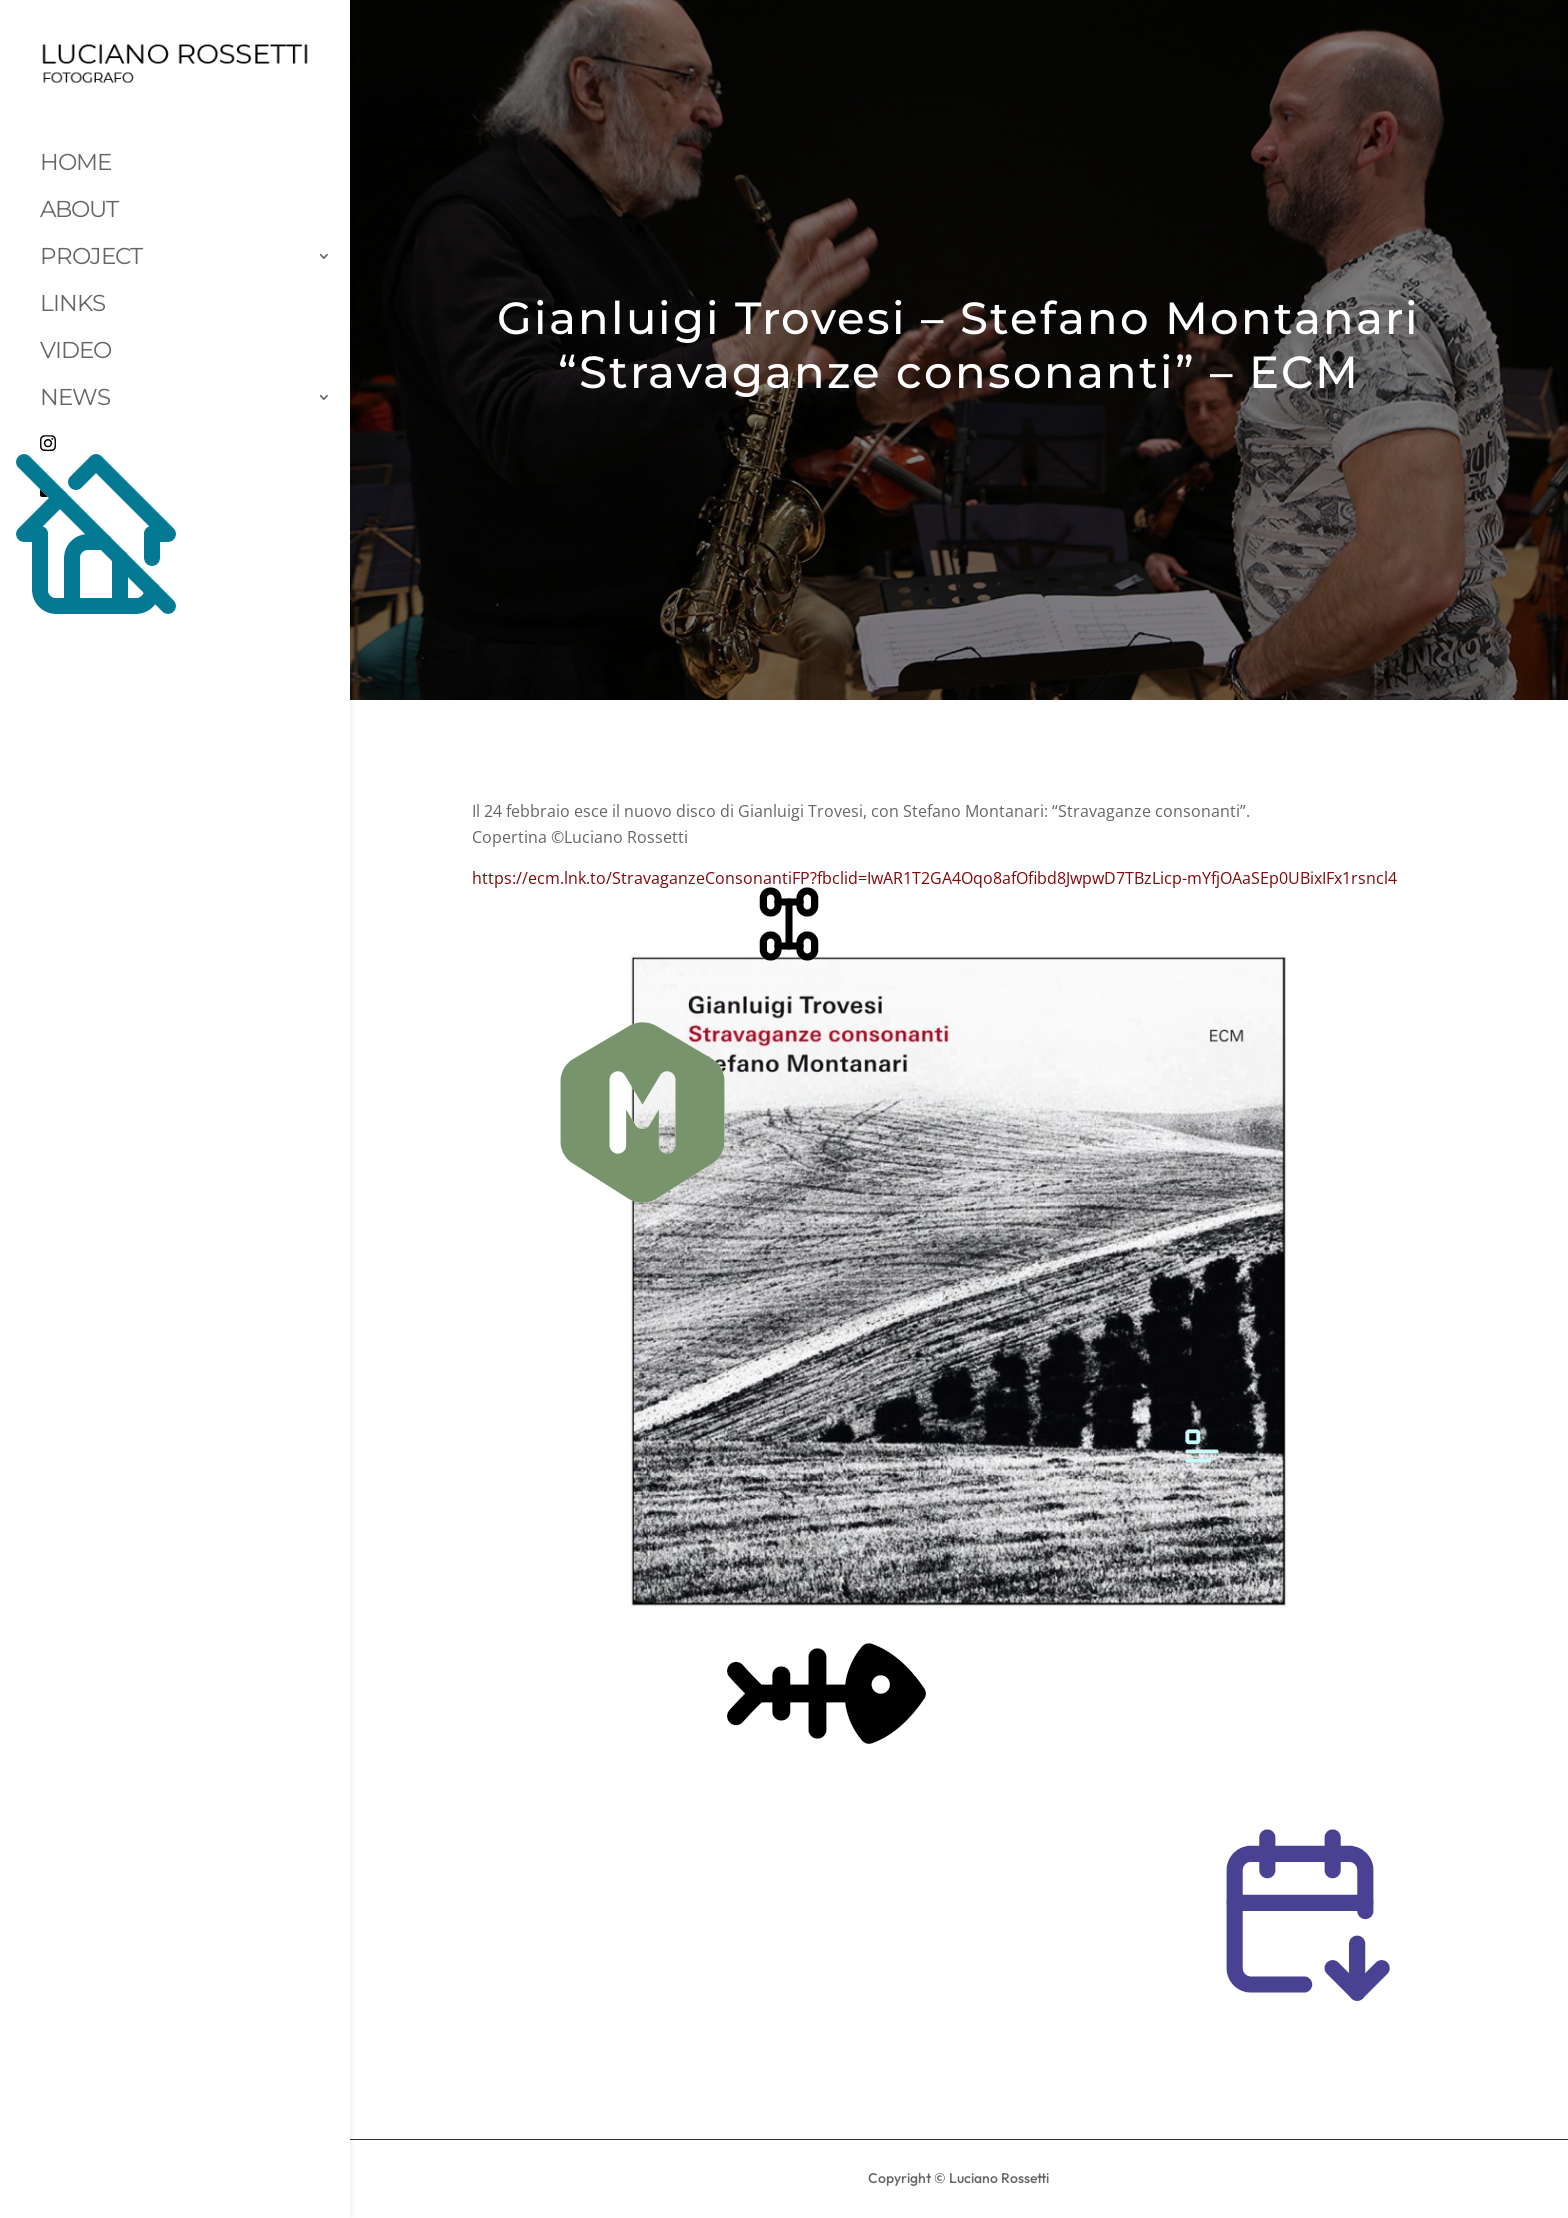  Describe the element at coordinates (789, 924) in the screenshot. I see `select 4WD or all-wheel drive mode` at that location.